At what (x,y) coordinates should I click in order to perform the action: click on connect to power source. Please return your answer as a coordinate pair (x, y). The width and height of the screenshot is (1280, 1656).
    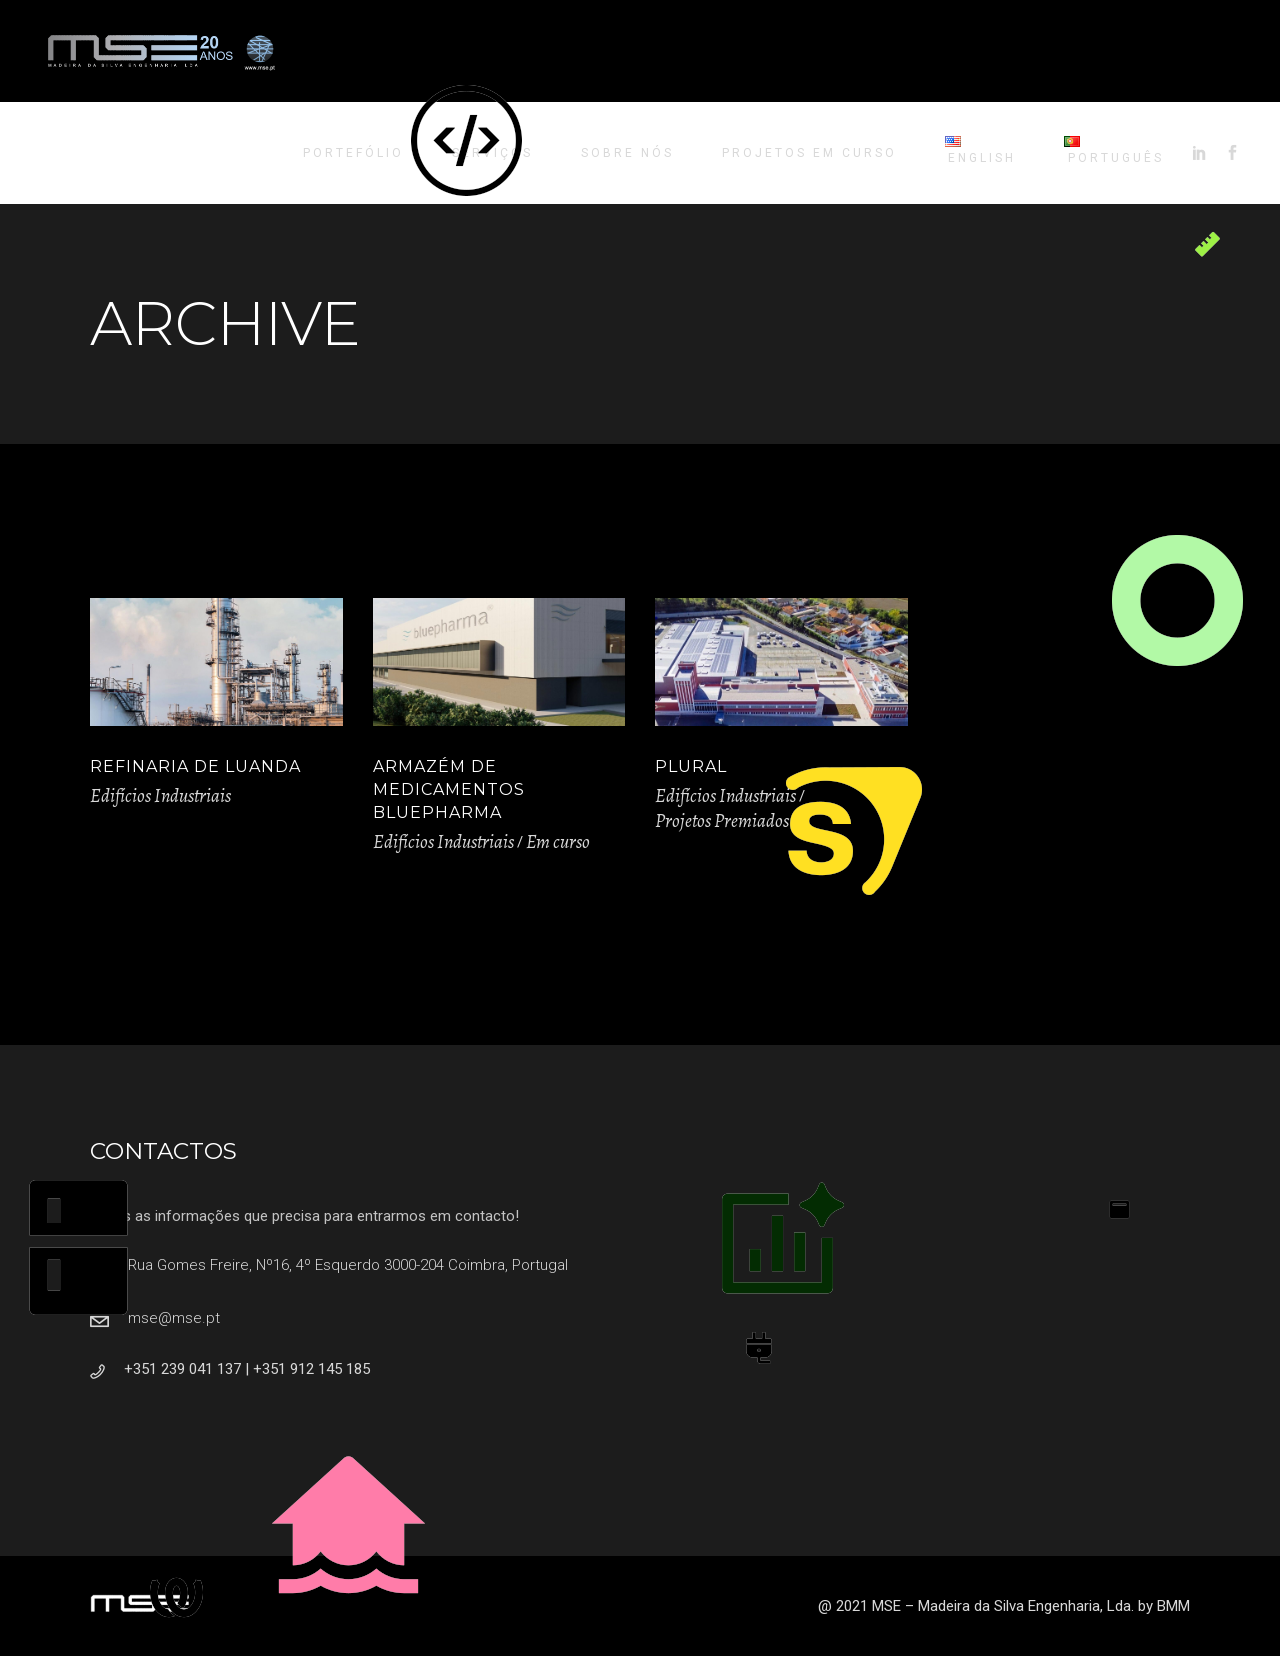
    Looking at the image, I should click on (759, 1348).